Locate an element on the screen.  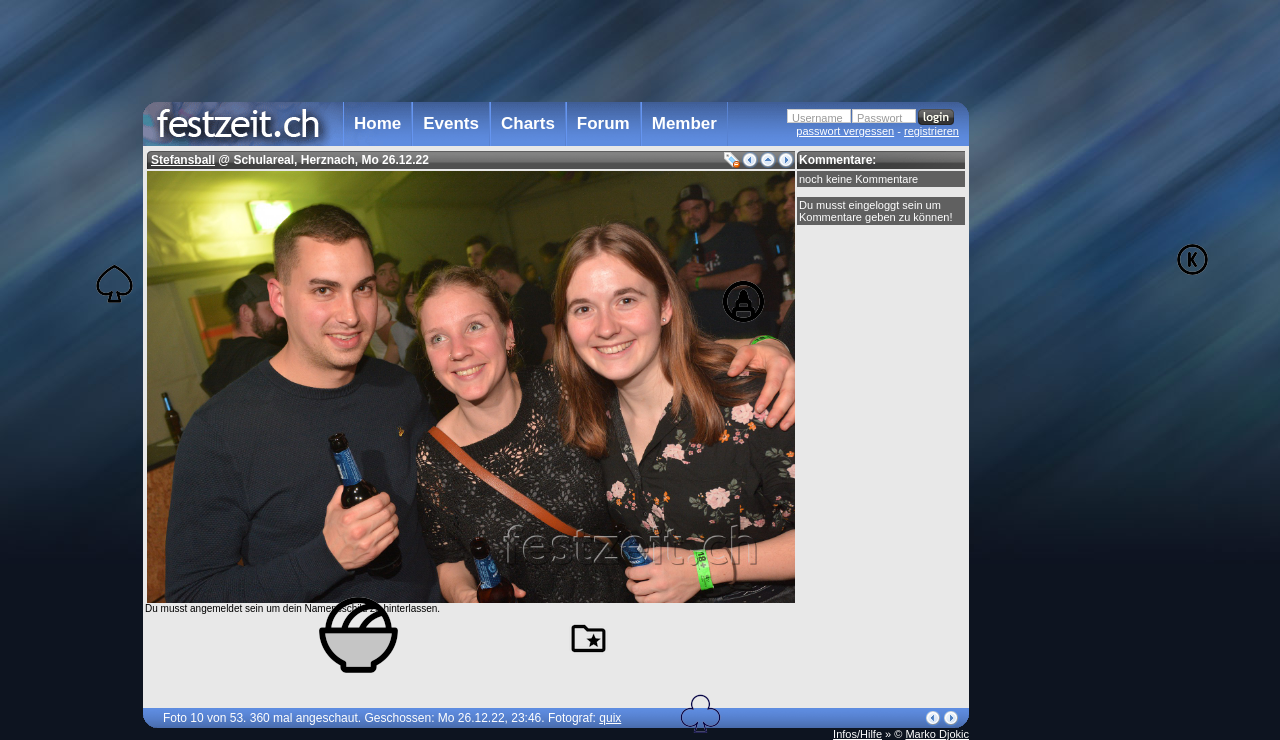
club suit symbol for card games is located at coordinates (700, 714).